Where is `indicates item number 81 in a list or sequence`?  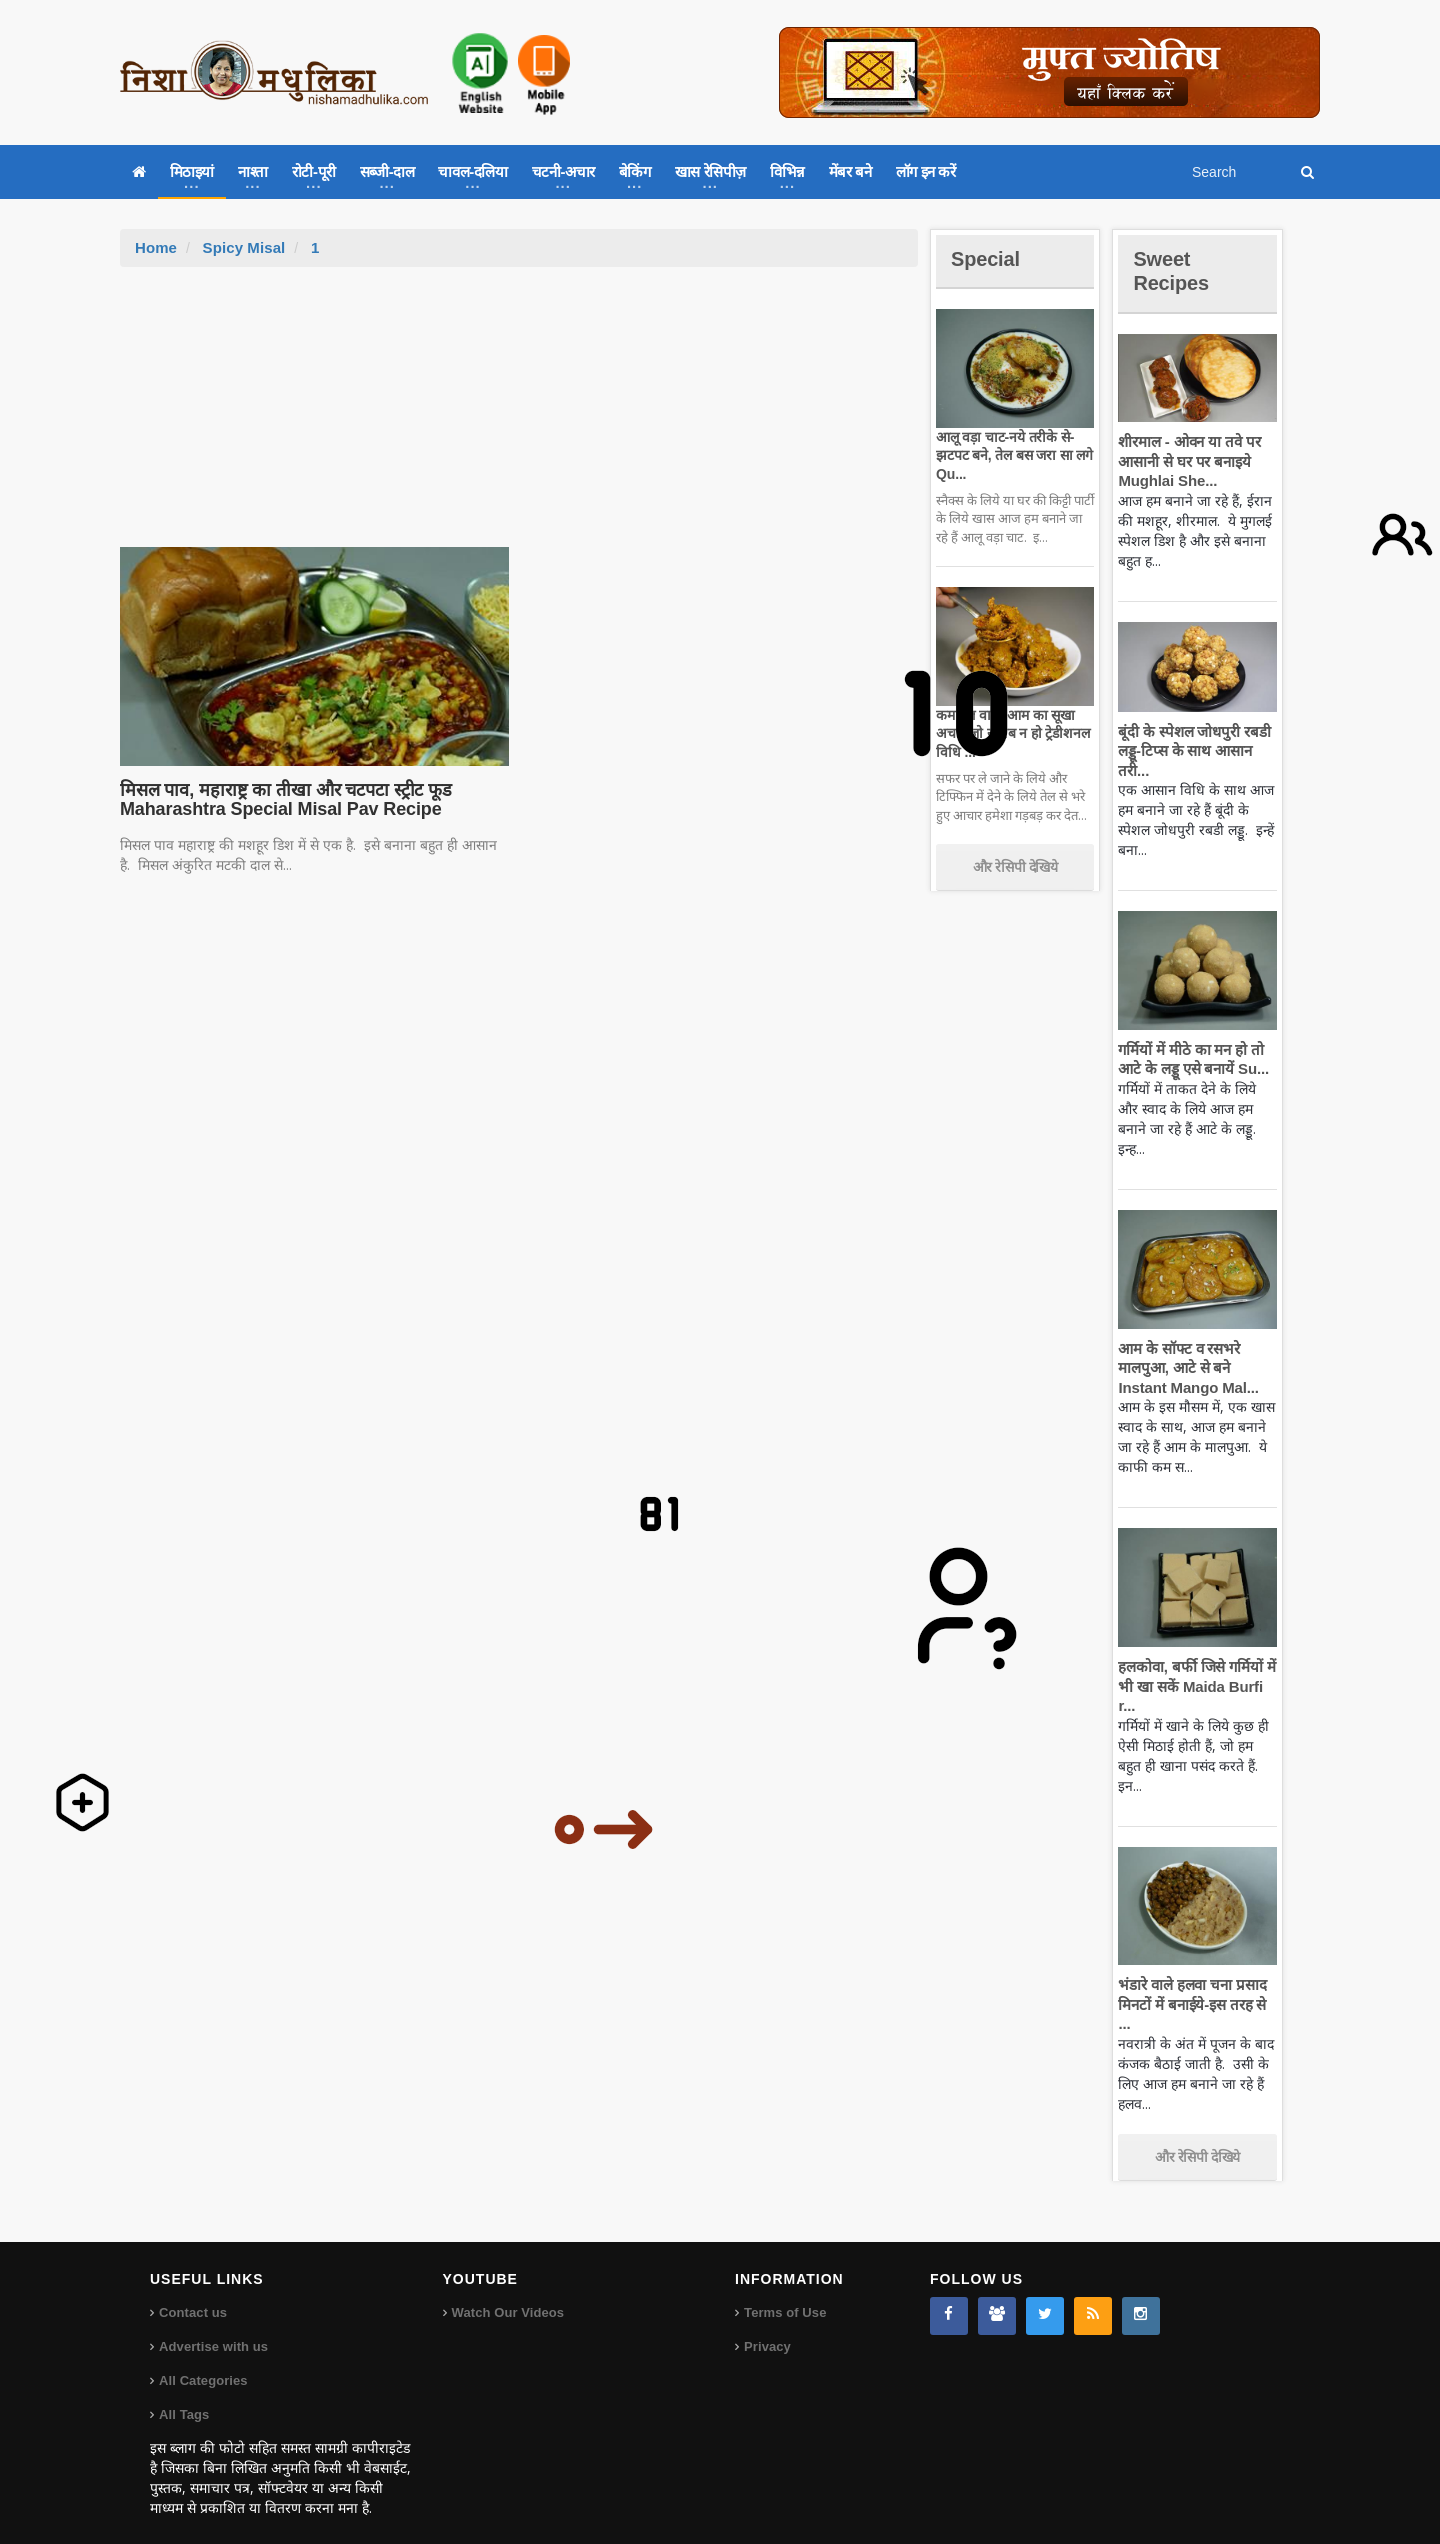
indicates item number 81 in a list or sequence is located at coordinates (661, 1514).